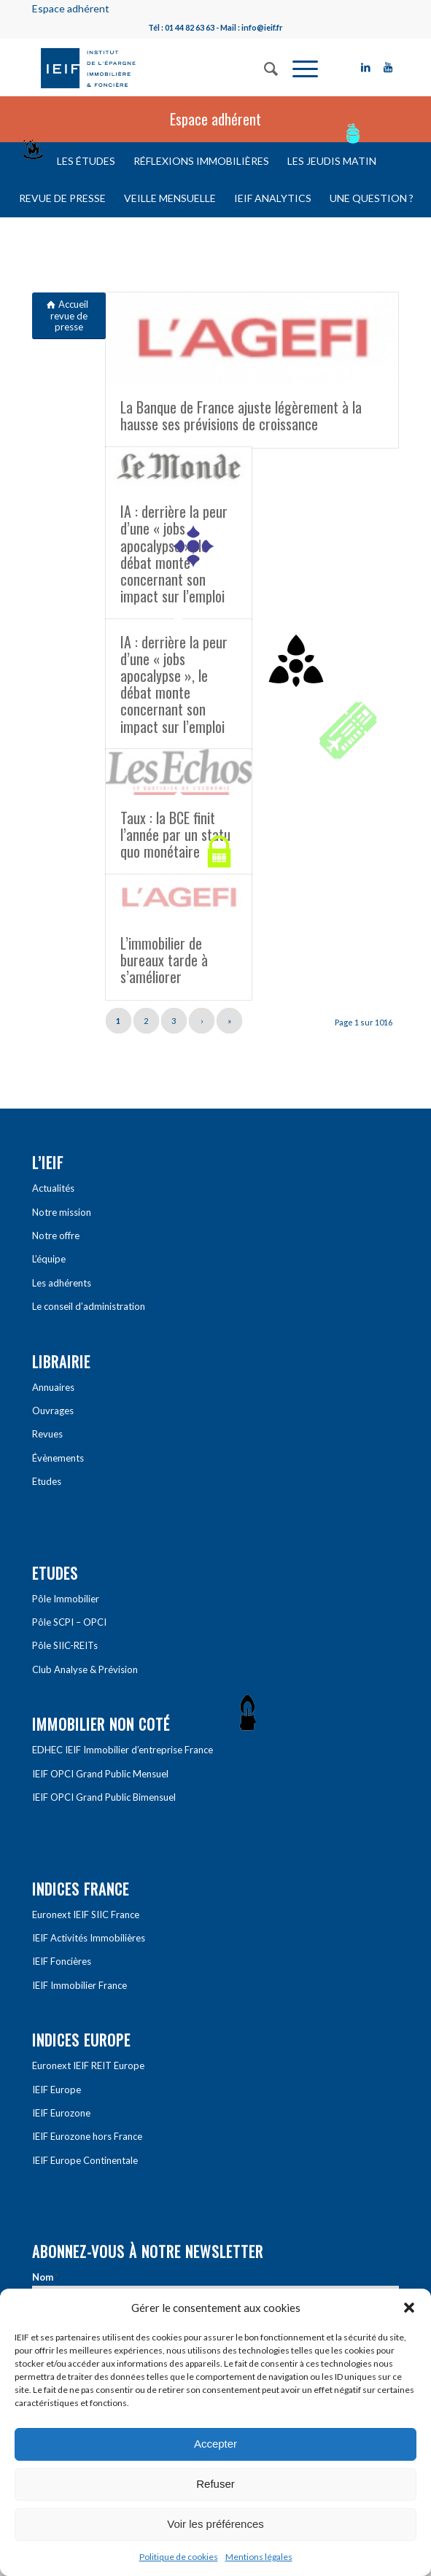 Image resolution: width=431 pixels, height=2576 pixels. I want to click on toggle ambient or night mode lighting, so click(247, 1712).